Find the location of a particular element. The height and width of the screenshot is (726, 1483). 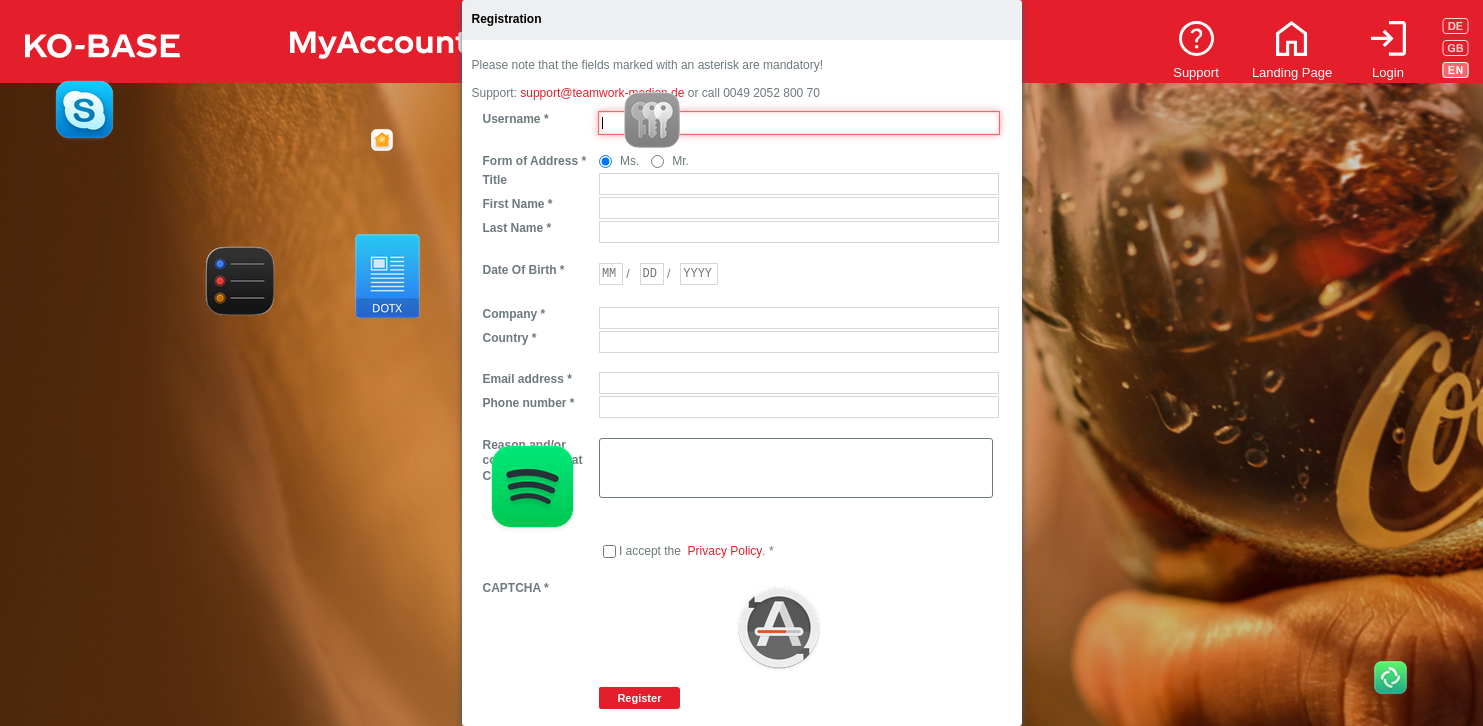

open the passwords app to manage saved credentials is located at coordinates (652, 120).